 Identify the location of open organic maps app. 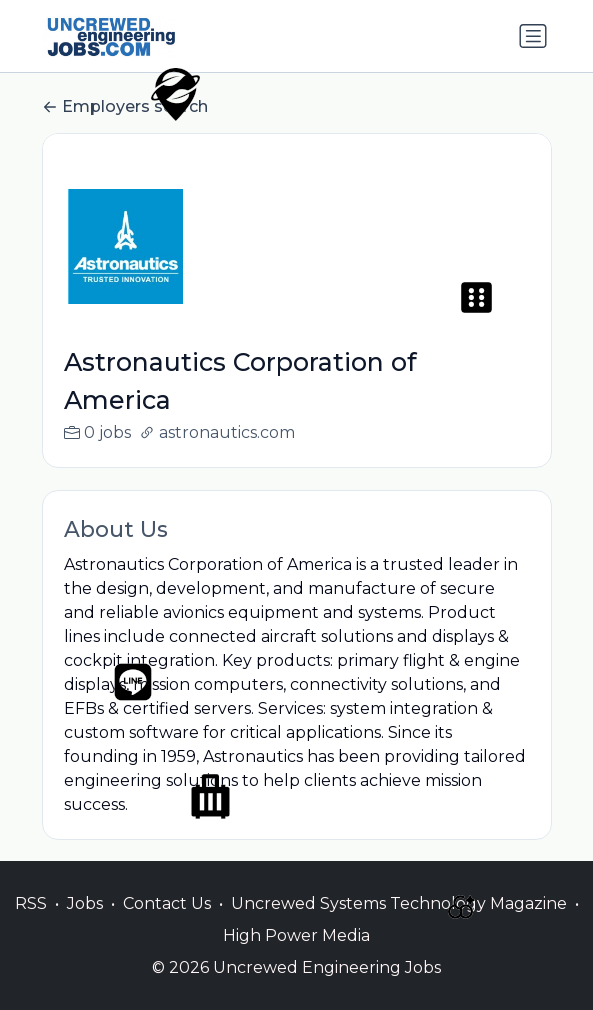
(175, 94).